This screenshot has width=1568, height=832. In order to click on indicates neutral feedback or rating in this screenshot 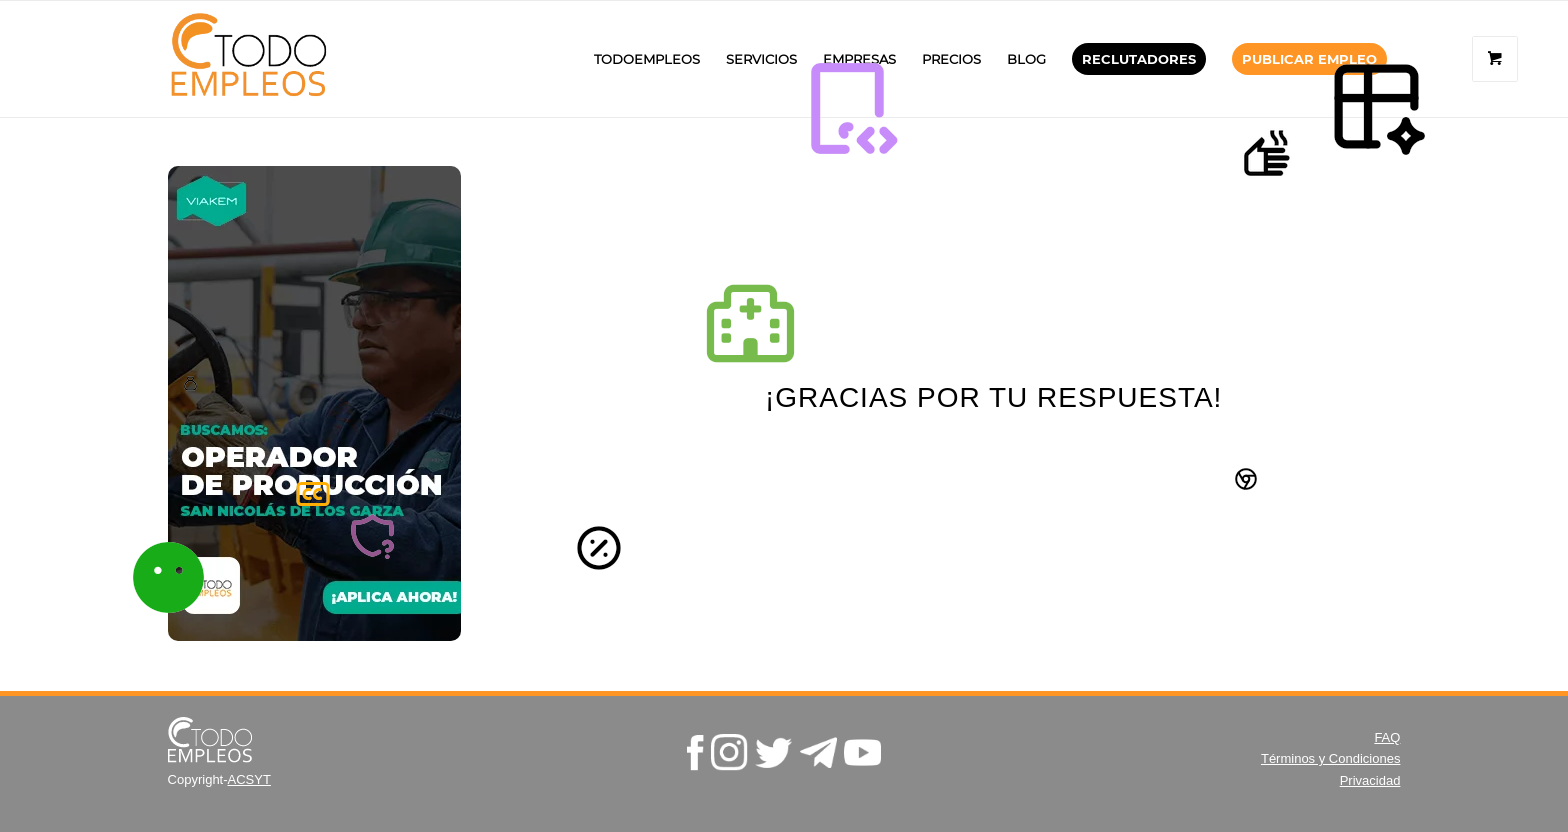, I will do `click(168, 577)`.